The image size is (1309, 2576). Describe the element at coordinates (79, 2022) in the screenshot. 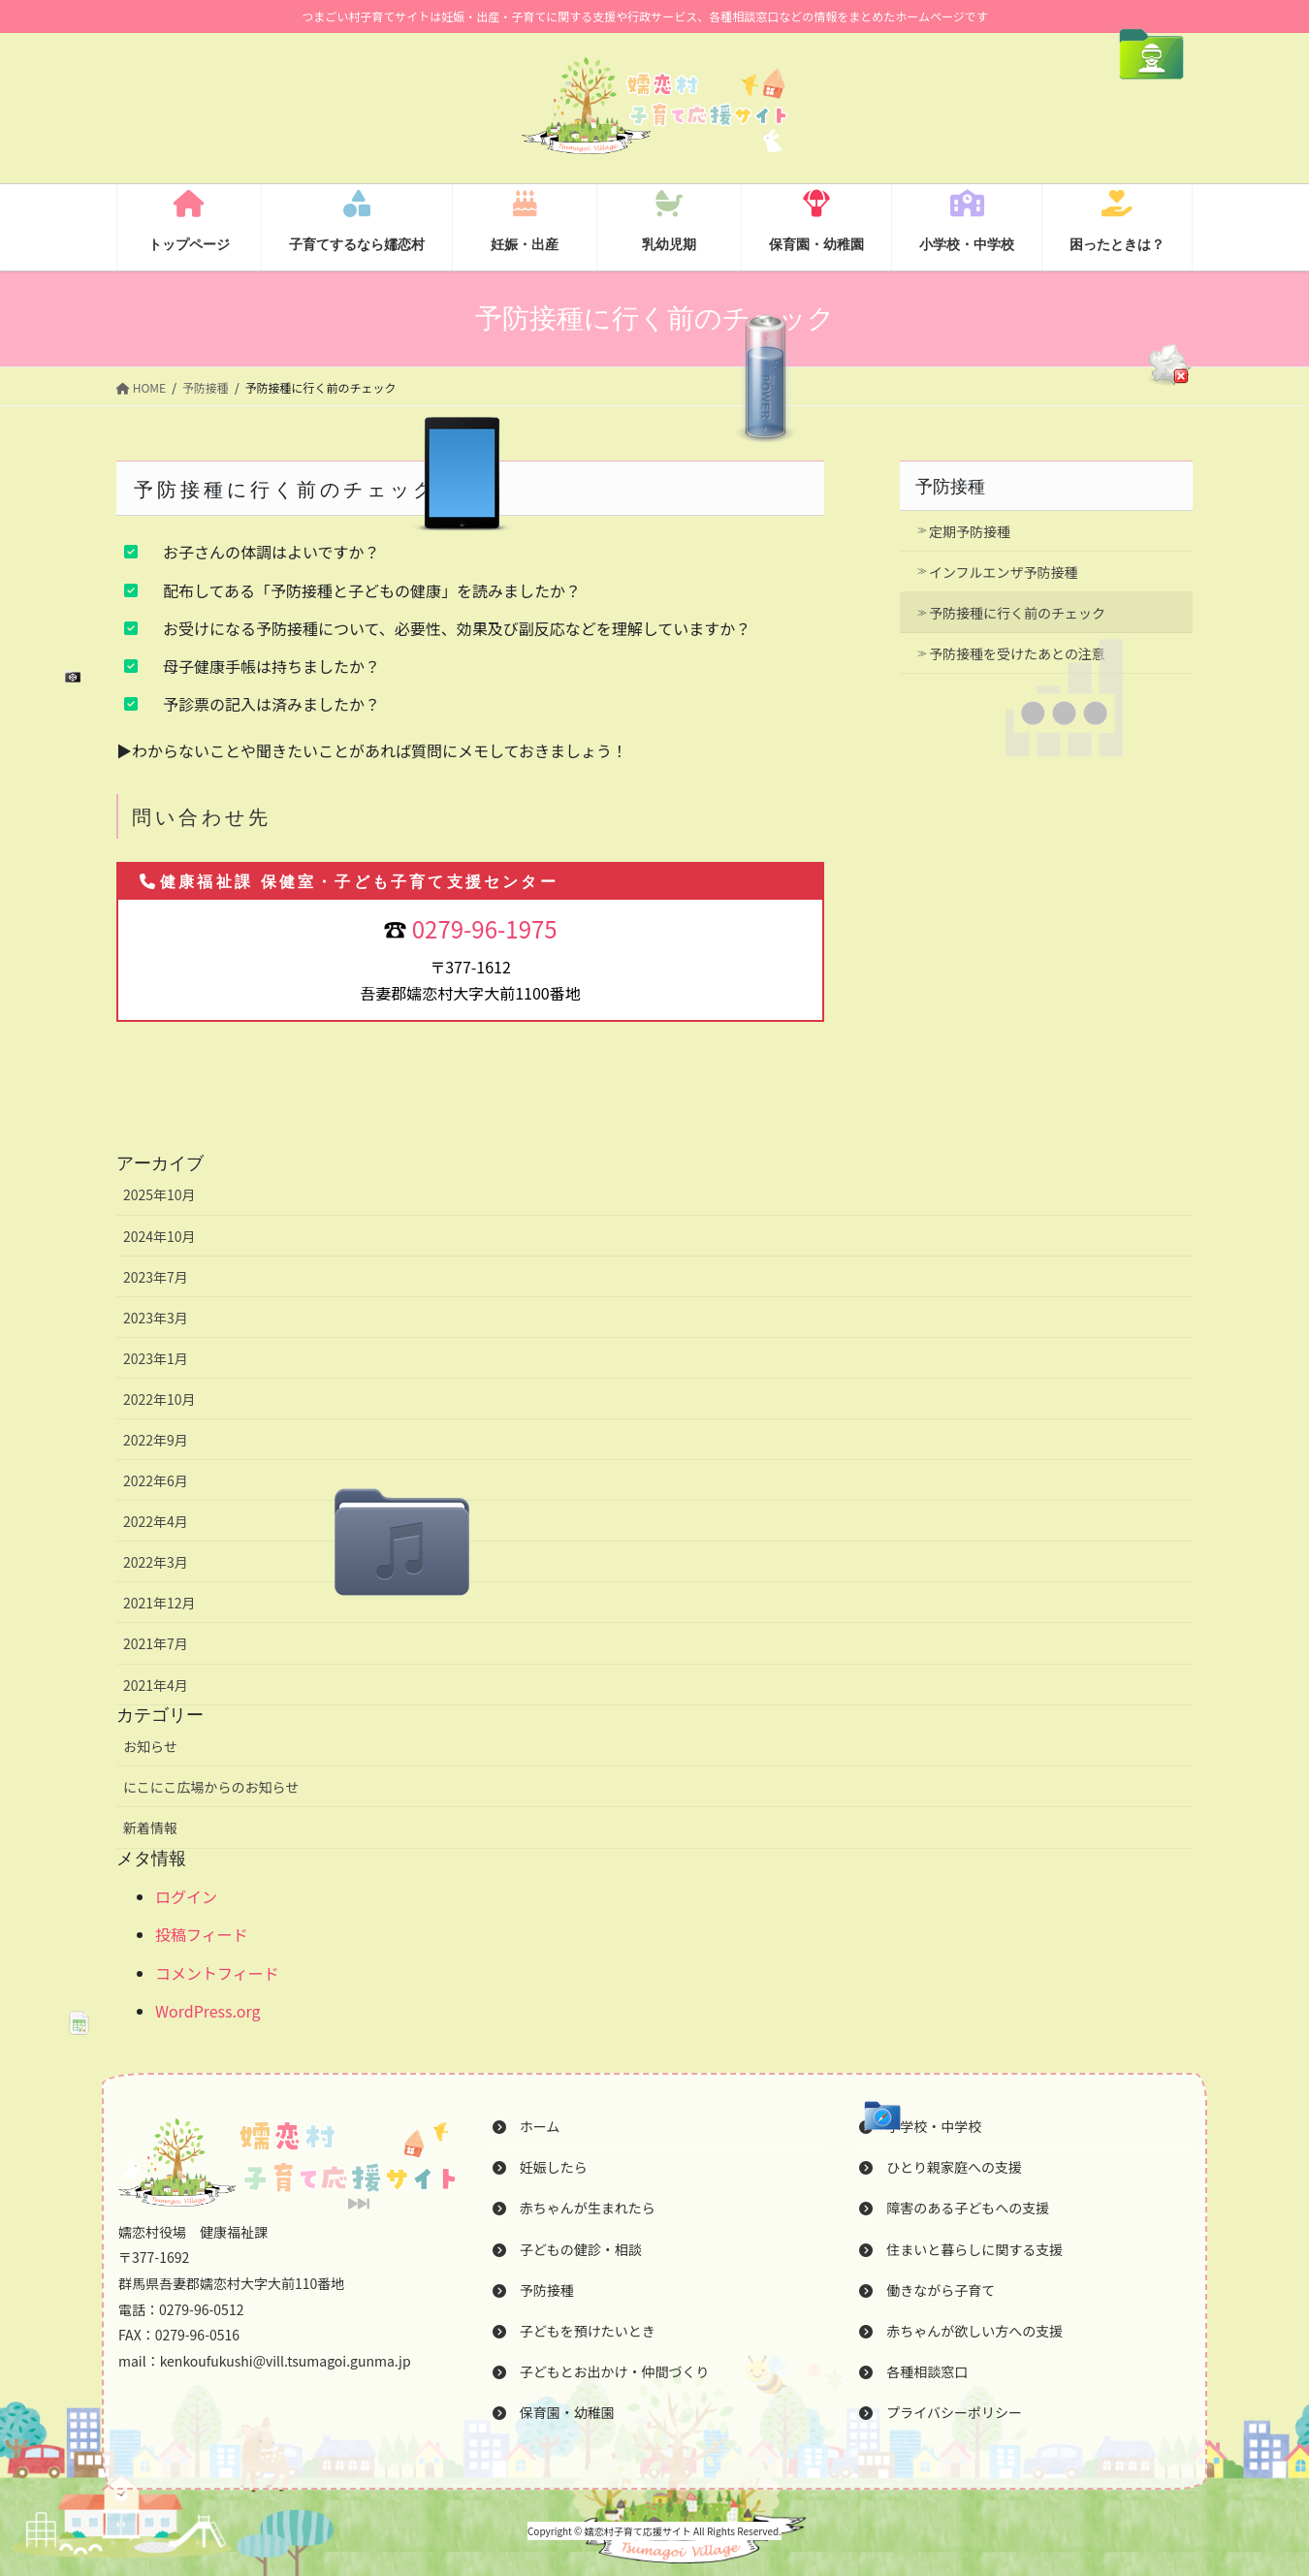

I see `open a spreadsheet file` at that location.